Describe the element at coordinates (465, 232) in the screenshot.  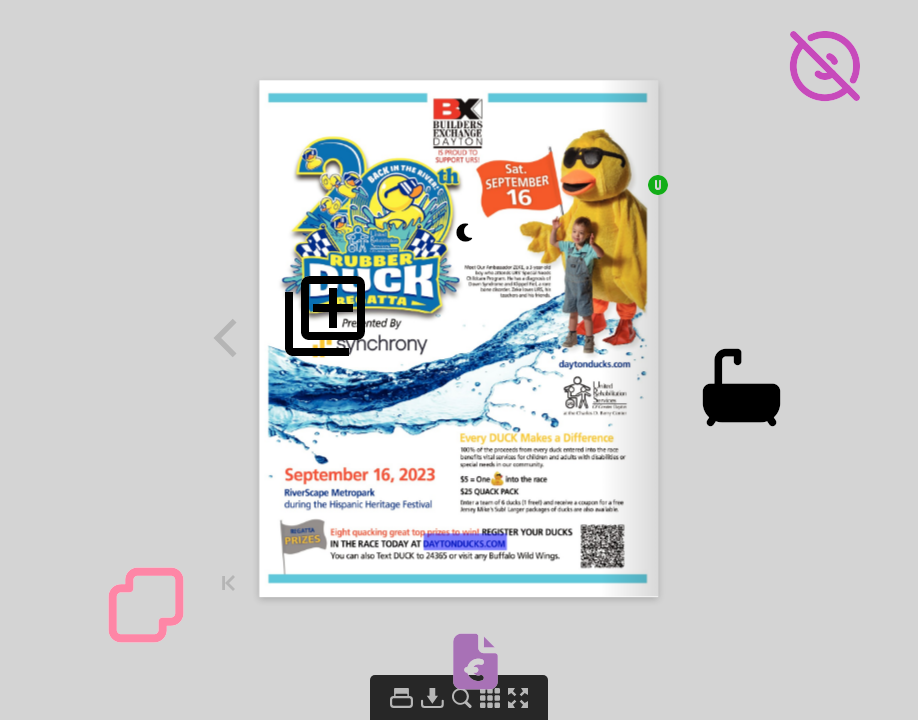
I see `toggle dark mode` at that location.